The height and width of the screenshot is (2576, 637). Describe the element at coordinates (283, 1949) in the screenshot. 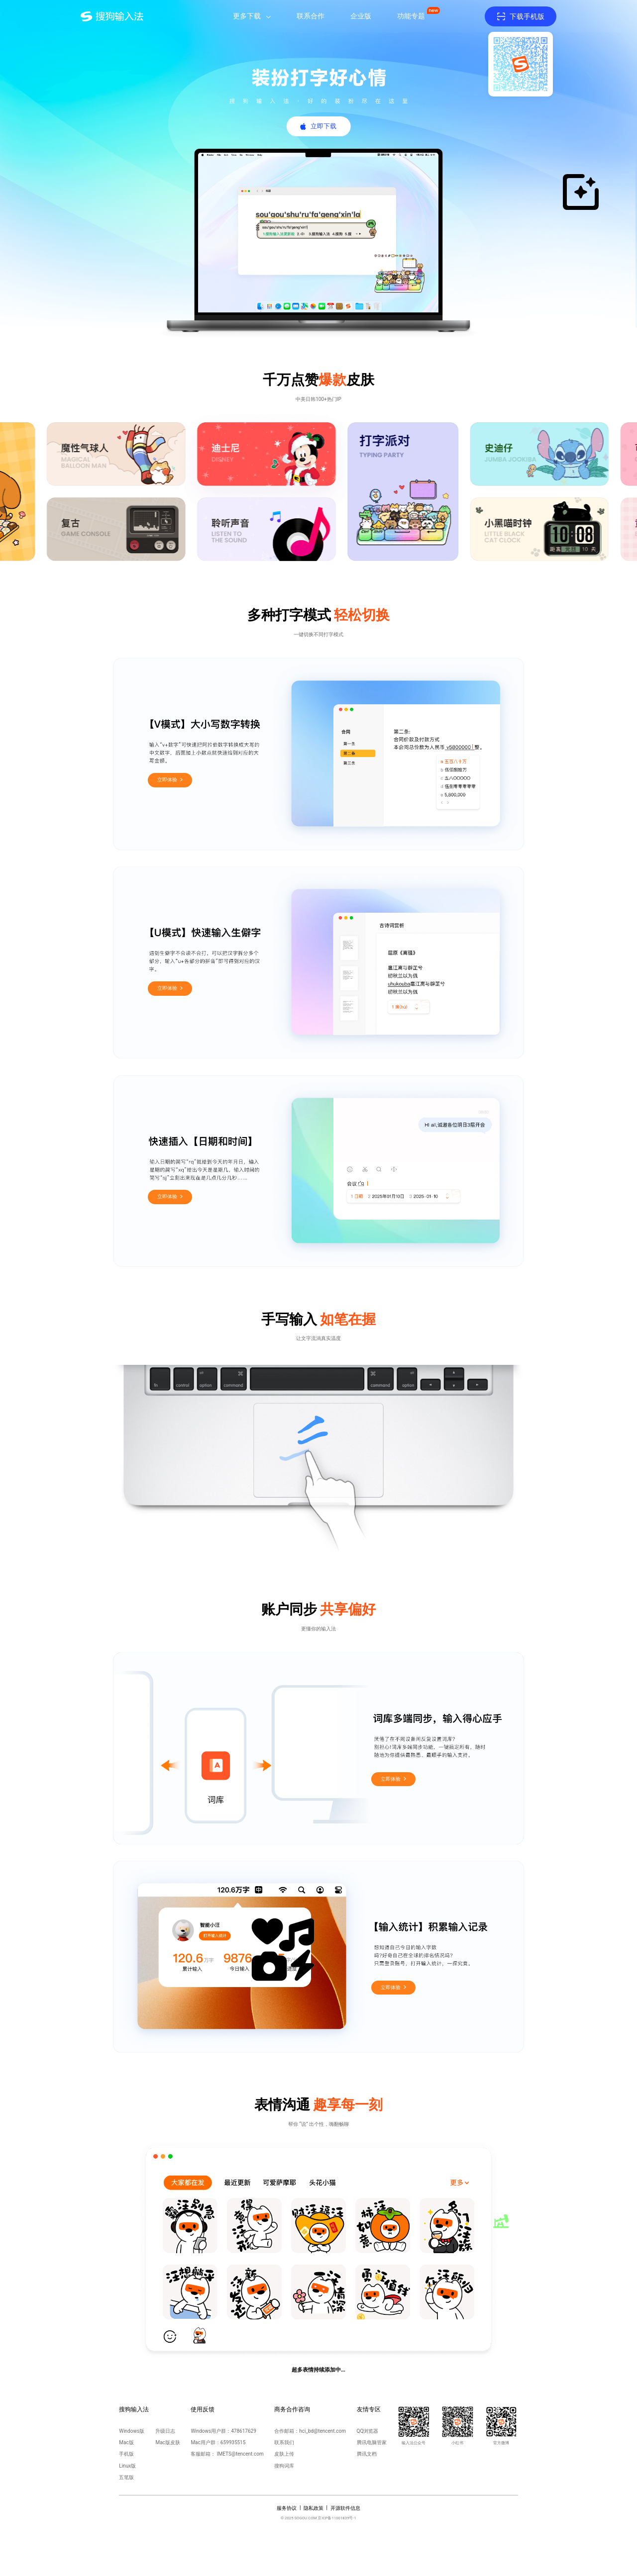

I see `browse icon library or icon collection` at that location.